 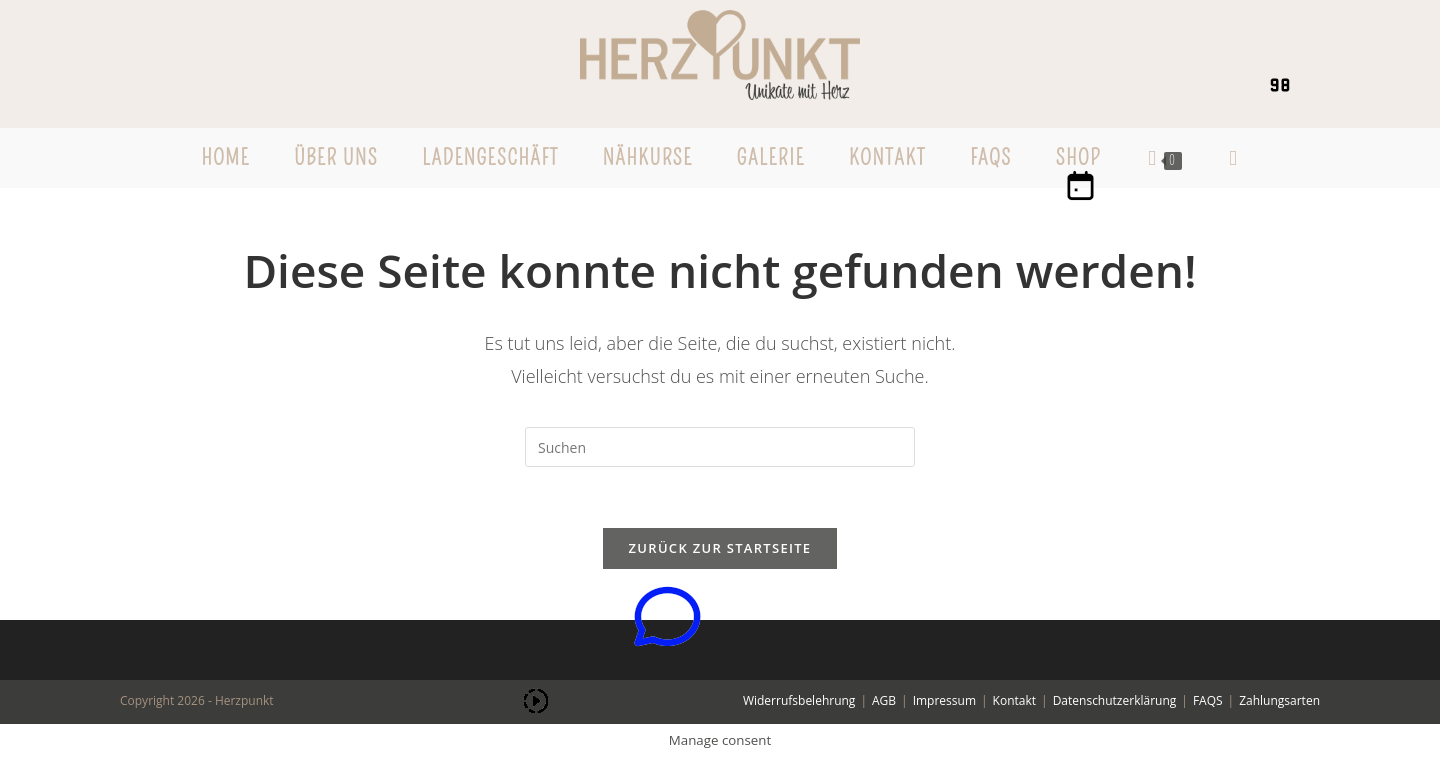 What do you see at coordinates (1280, 85) in the screenshot?
I see `indicates item number 98 in a list or sequence` at bounding box center [1280, 85].